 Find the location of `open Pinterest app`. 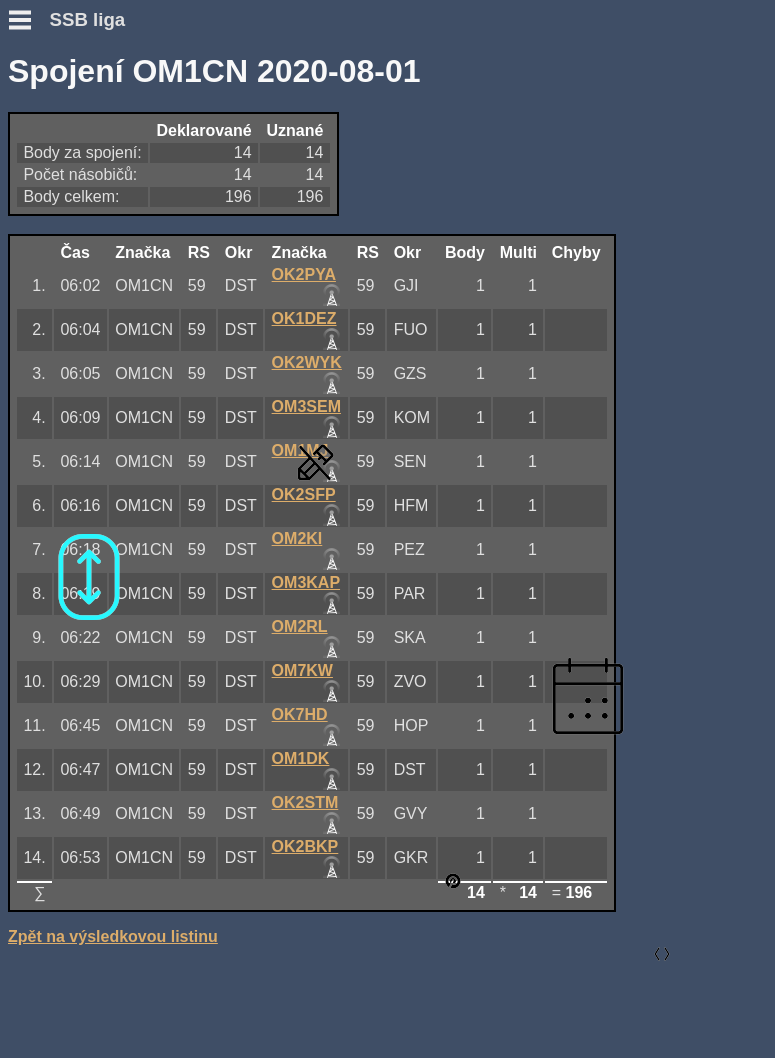

open Pinterest app is located at coordinates (453, 881).